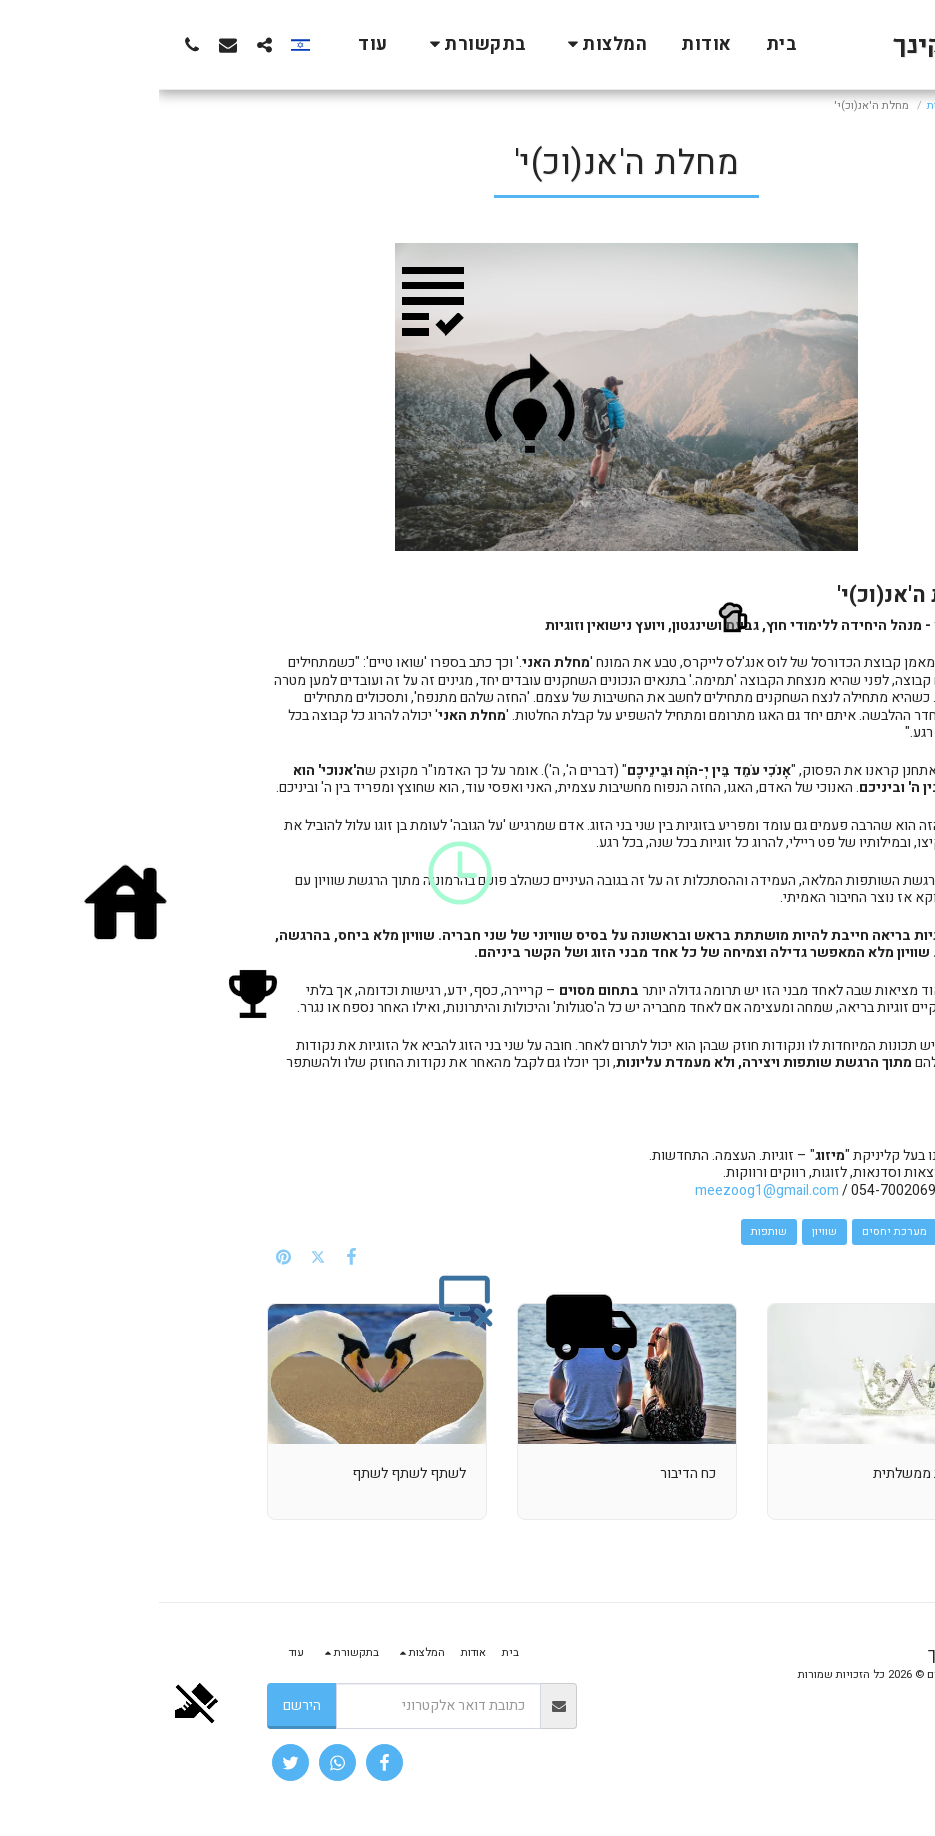  What do you see at coordinates (253, 994) in the screenshot?
I see `view achievements or awards` at bounding box center [253, 994].